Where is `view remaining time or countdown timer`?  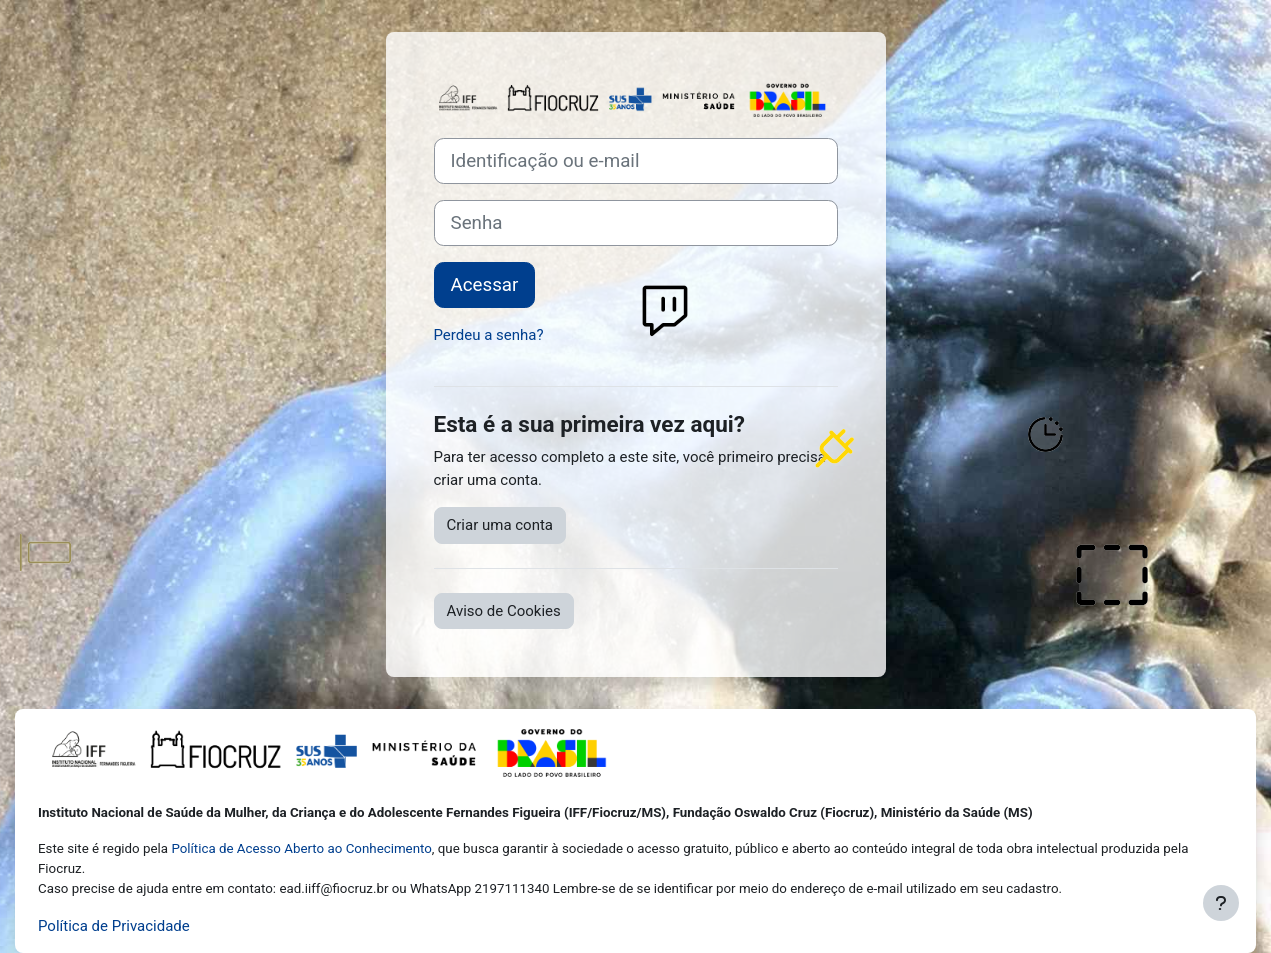
view remaining time or countdown timer is located at coordinates (1045, 434).